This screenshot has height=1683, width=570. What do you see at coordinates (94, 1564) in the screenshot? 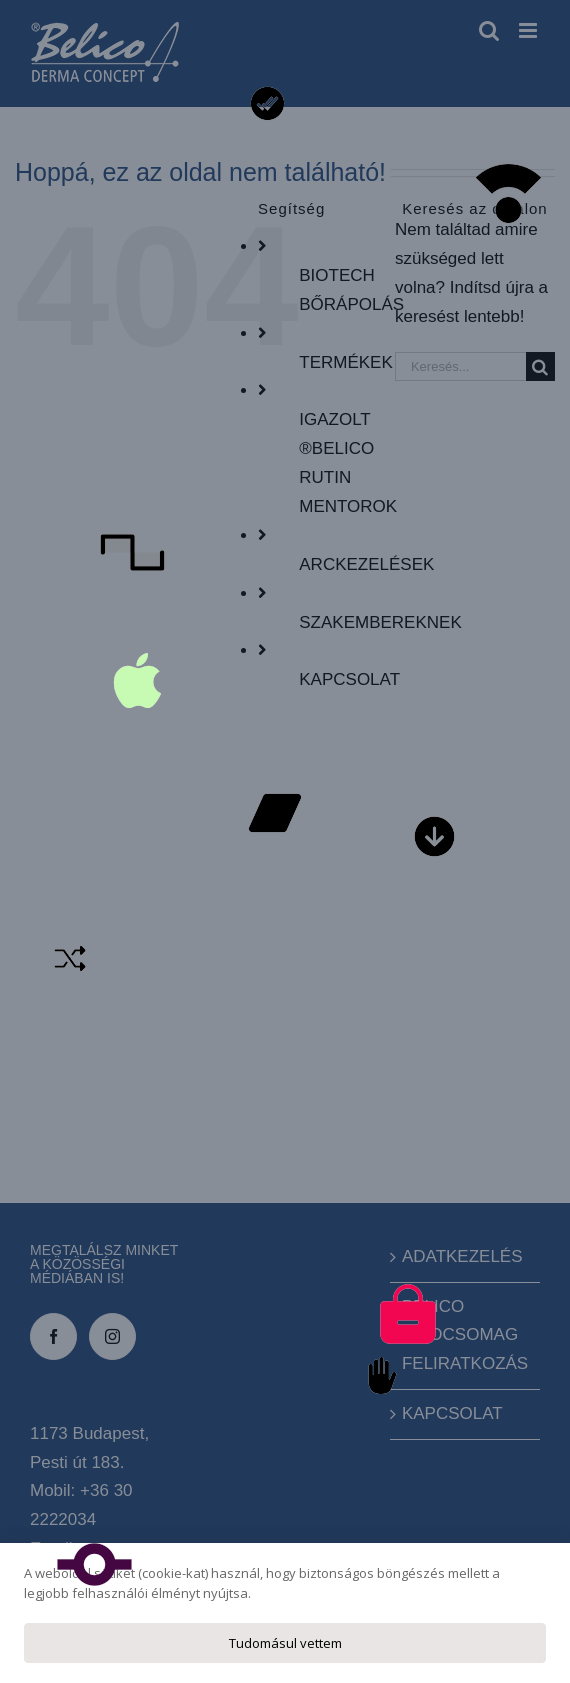
I see `view commit details in version control` at bounding box center [94, 1564].